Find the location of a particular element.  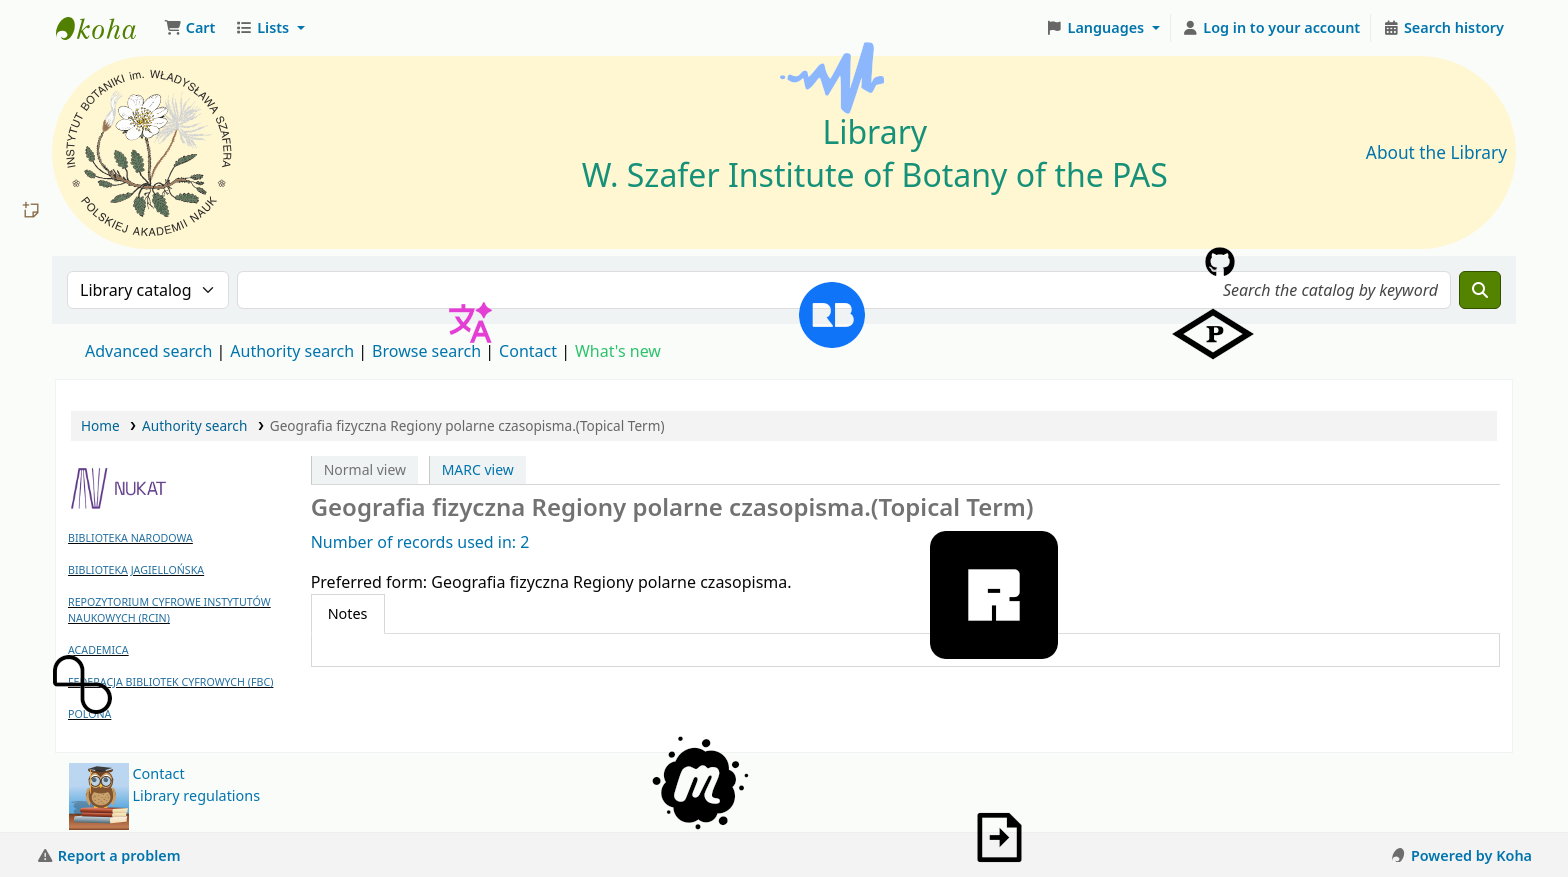

open the Redbubble app is located at coordinates (832, 315).